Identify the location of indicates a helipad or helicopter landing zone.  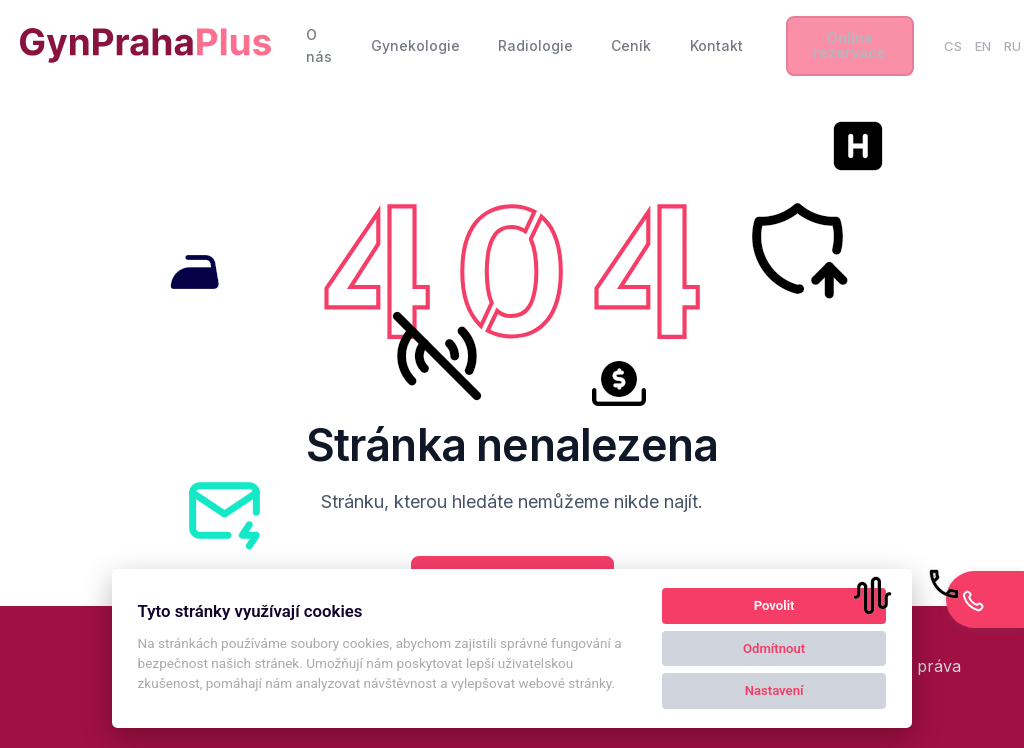
(858, 146).